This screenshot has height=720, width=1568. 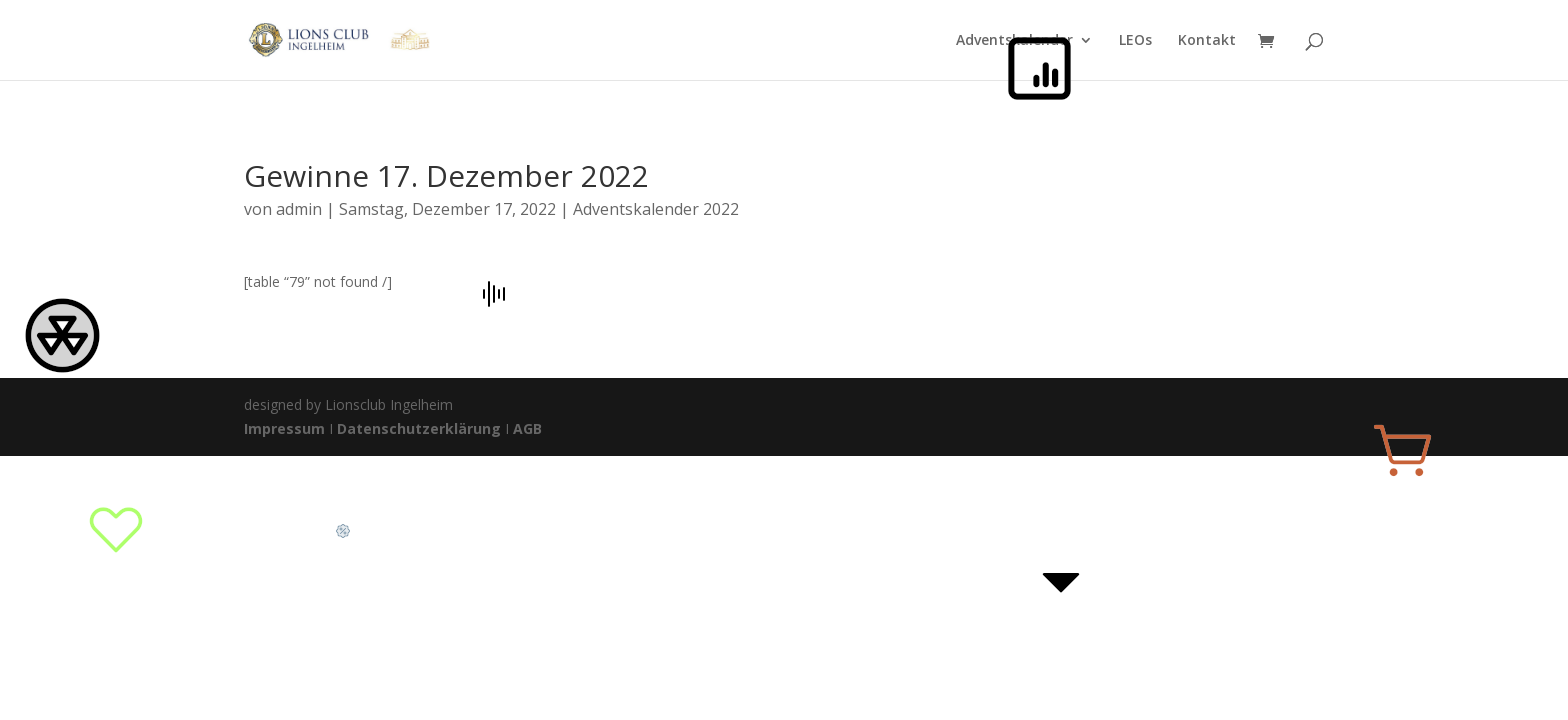 What do you see at coordinates (1403, 450) in the screenshot?
I see `view your shopping cart` at bounding box center [1403, 450].